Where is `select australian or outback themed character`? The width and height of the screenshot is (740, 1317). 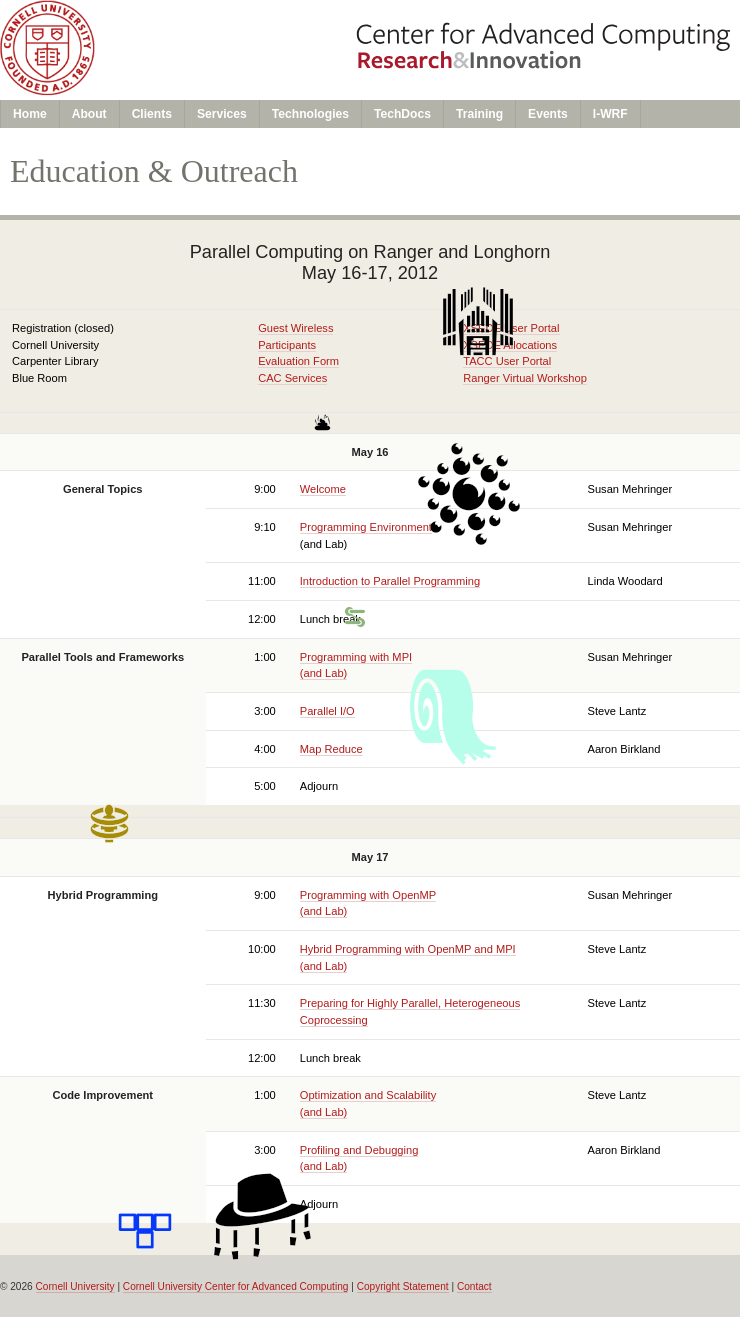 select australian or outback themed character is located at coordinates (262, 1216).